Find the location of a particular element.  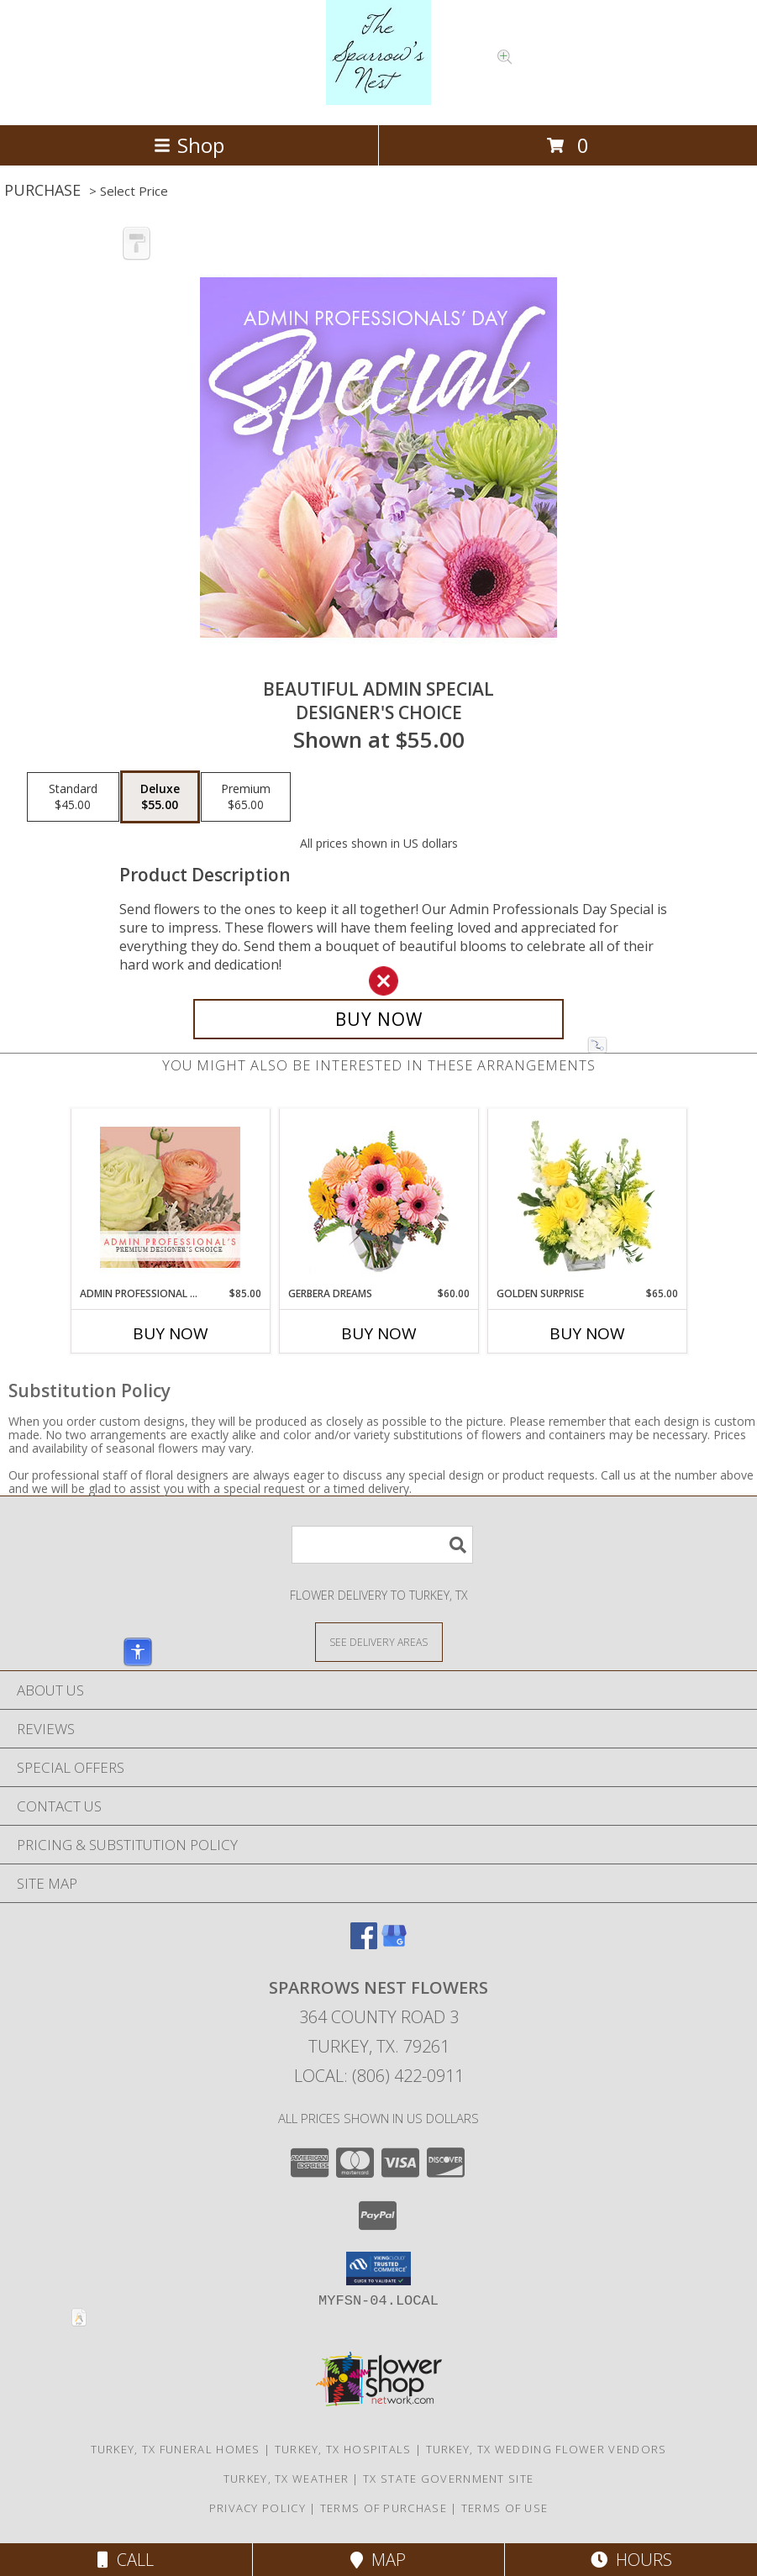

open a karbon vector graphics file is located at coordinates (597, 1044).